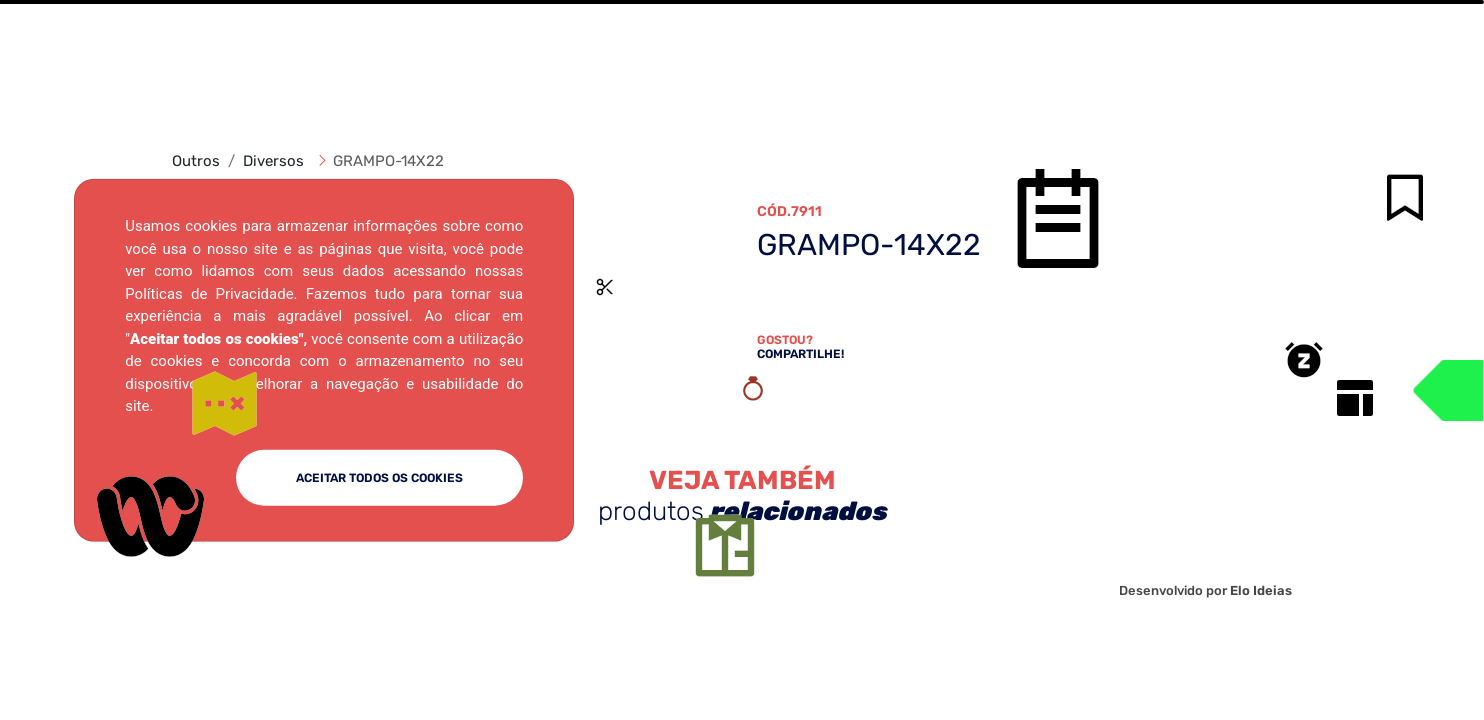 This screenshot has height=720, width=1484. Describe the element at coordinates (150, 516) in the screenshot. I see `open Webex video conferencing app` at that location.